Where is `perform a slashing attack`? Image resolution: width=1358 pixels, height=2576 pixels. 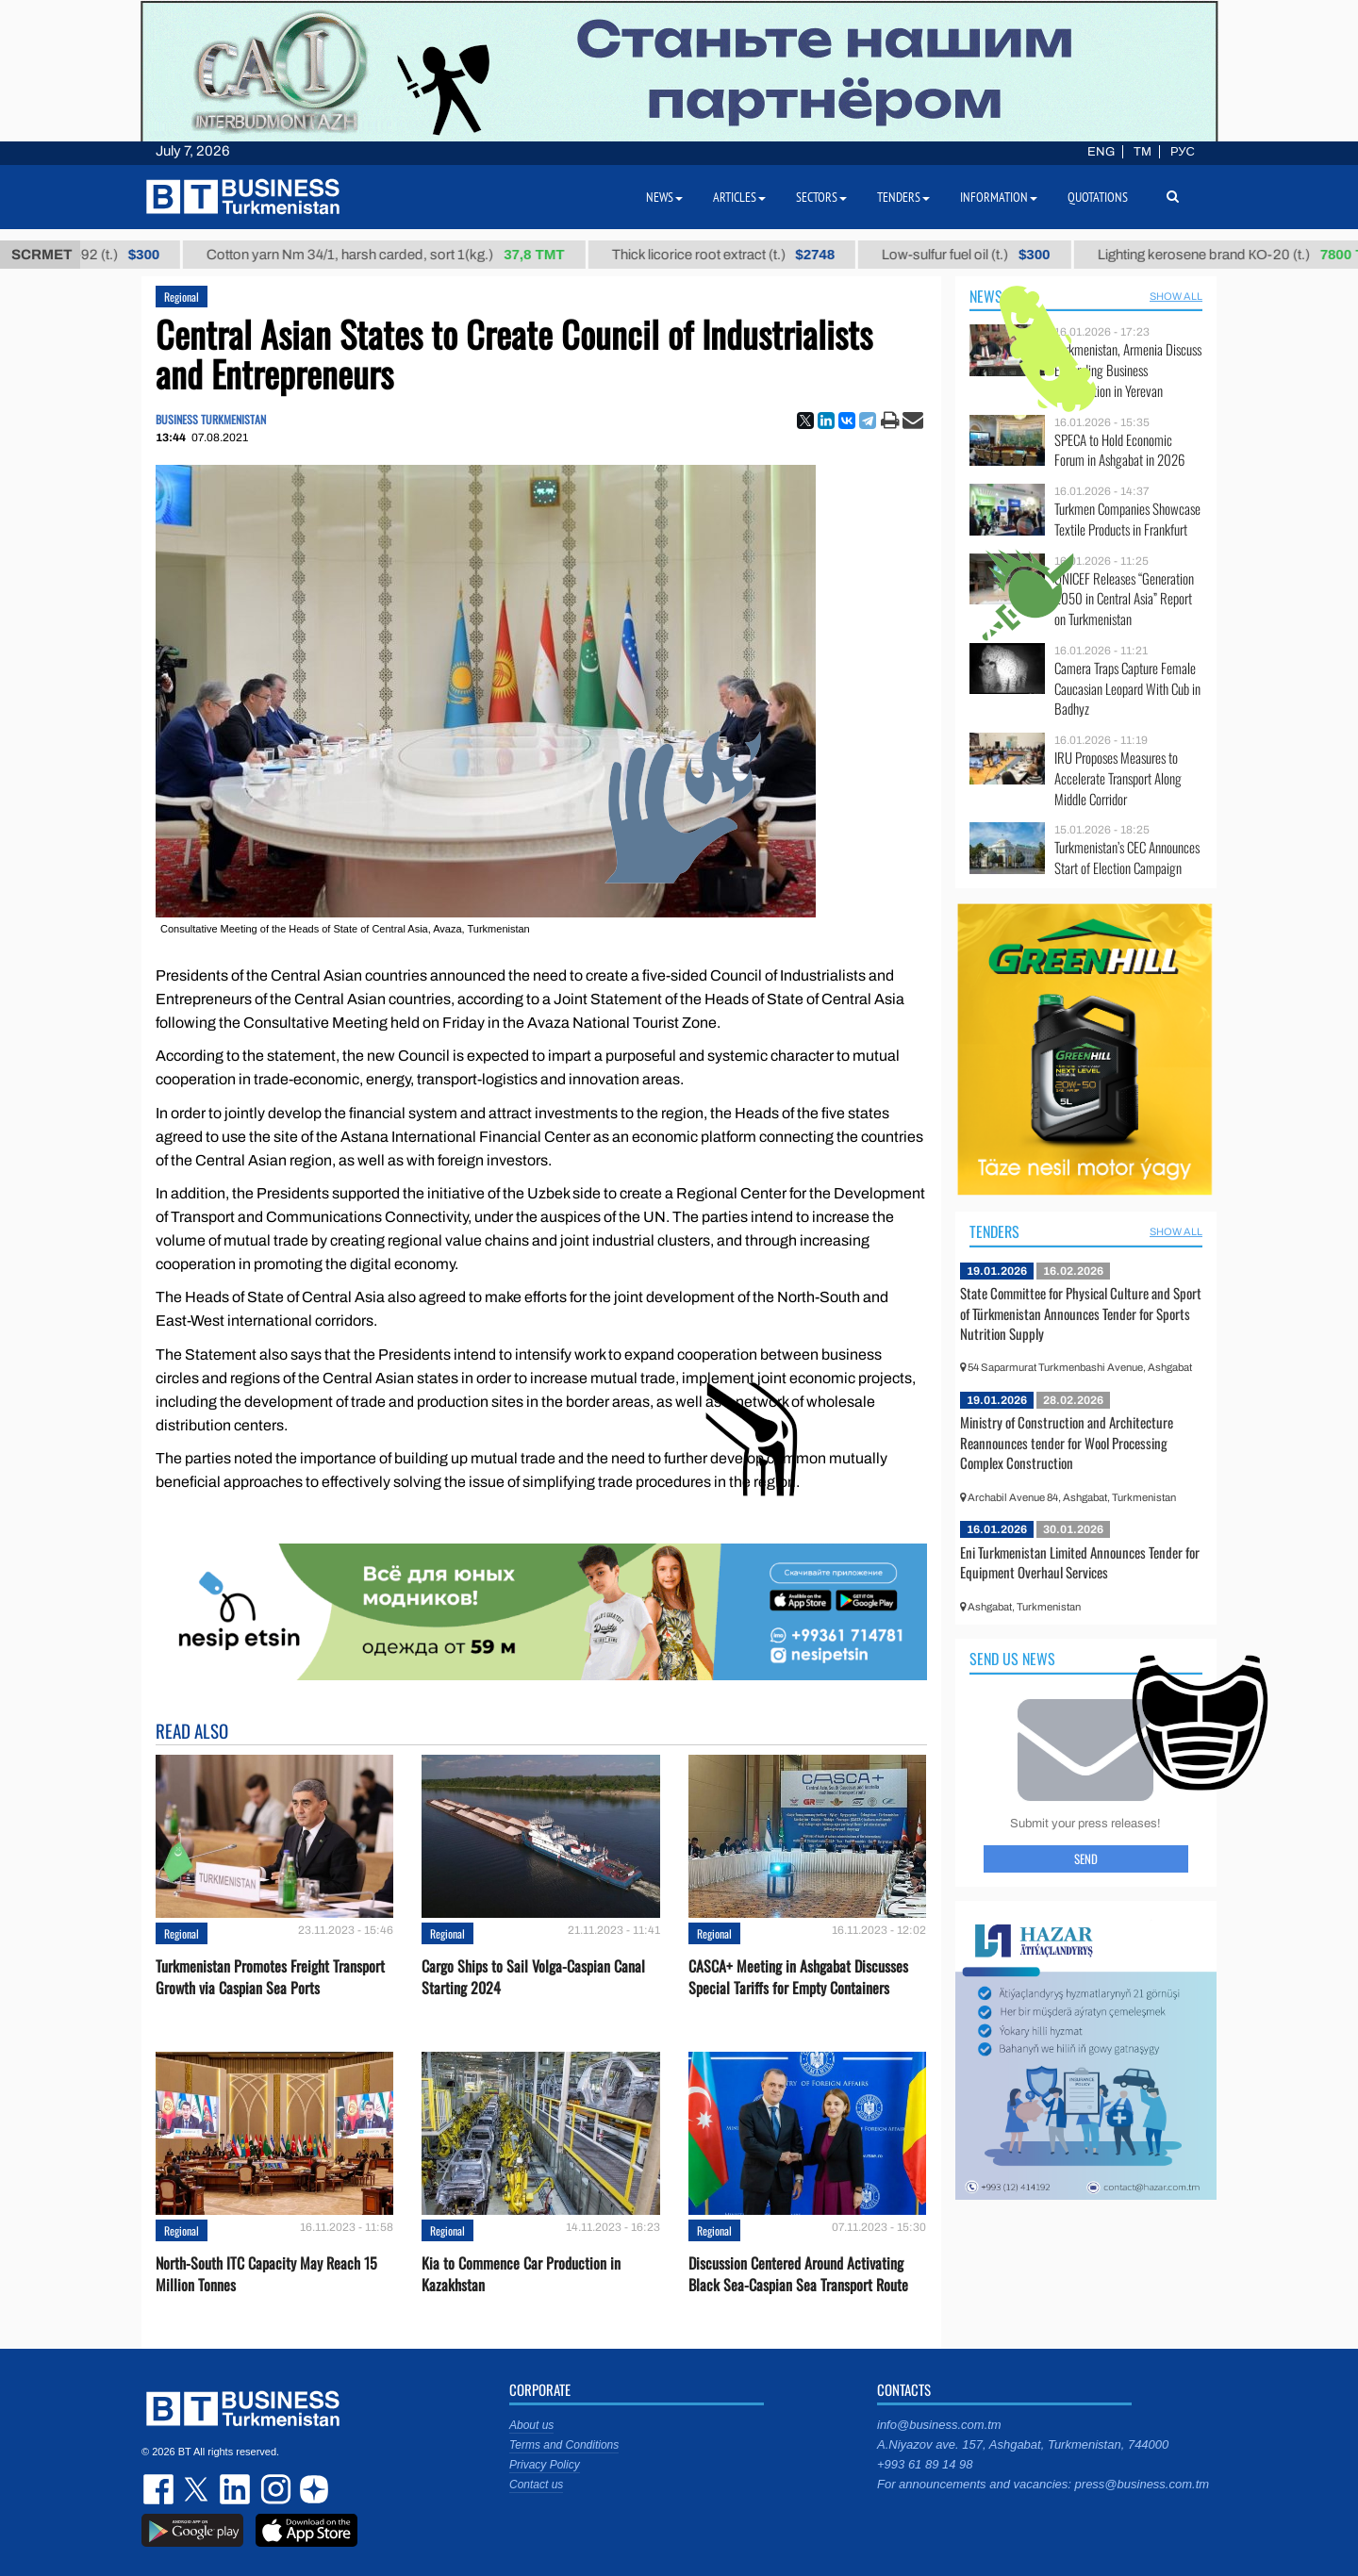 perform a slashing attack is located at coordinates (1028, 595).